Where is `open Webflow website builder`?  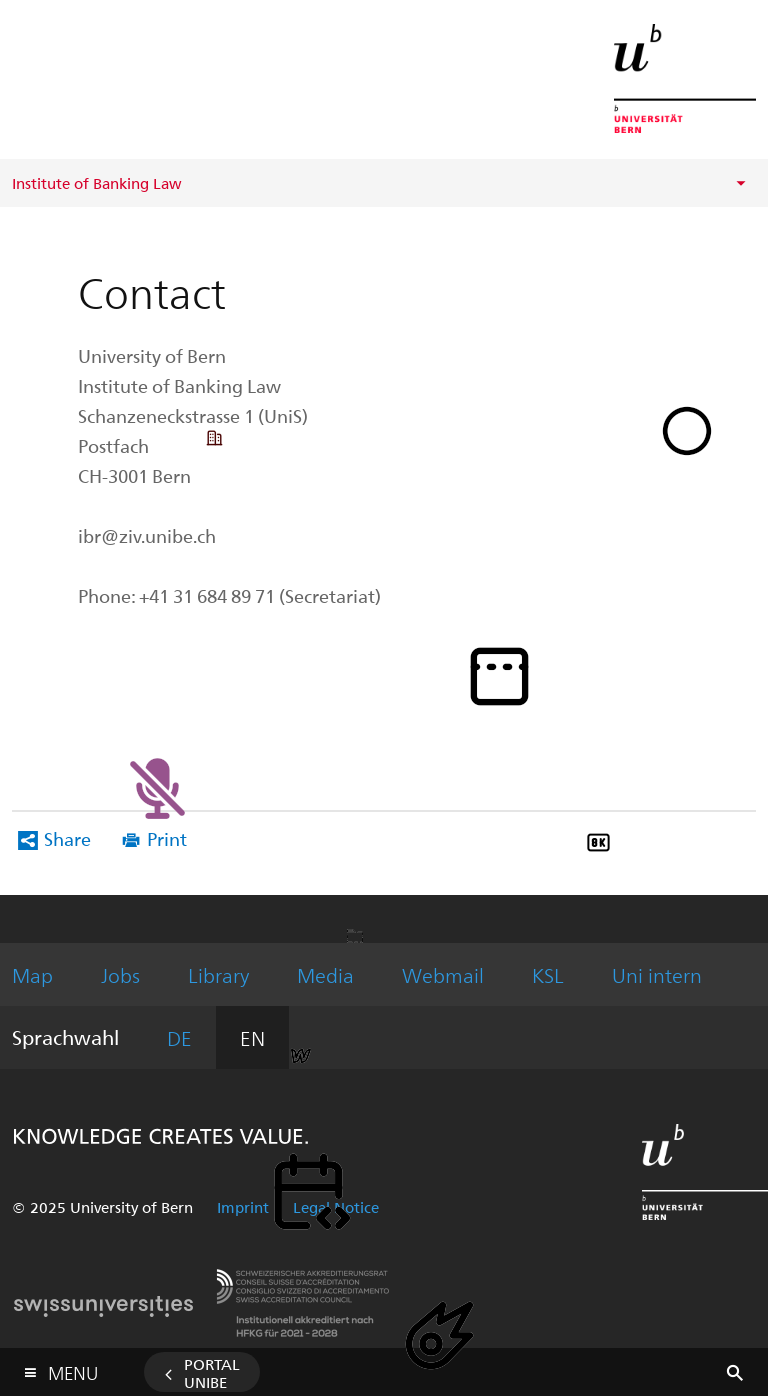 open Webflow website builder is located at coordinates (300, 1055).